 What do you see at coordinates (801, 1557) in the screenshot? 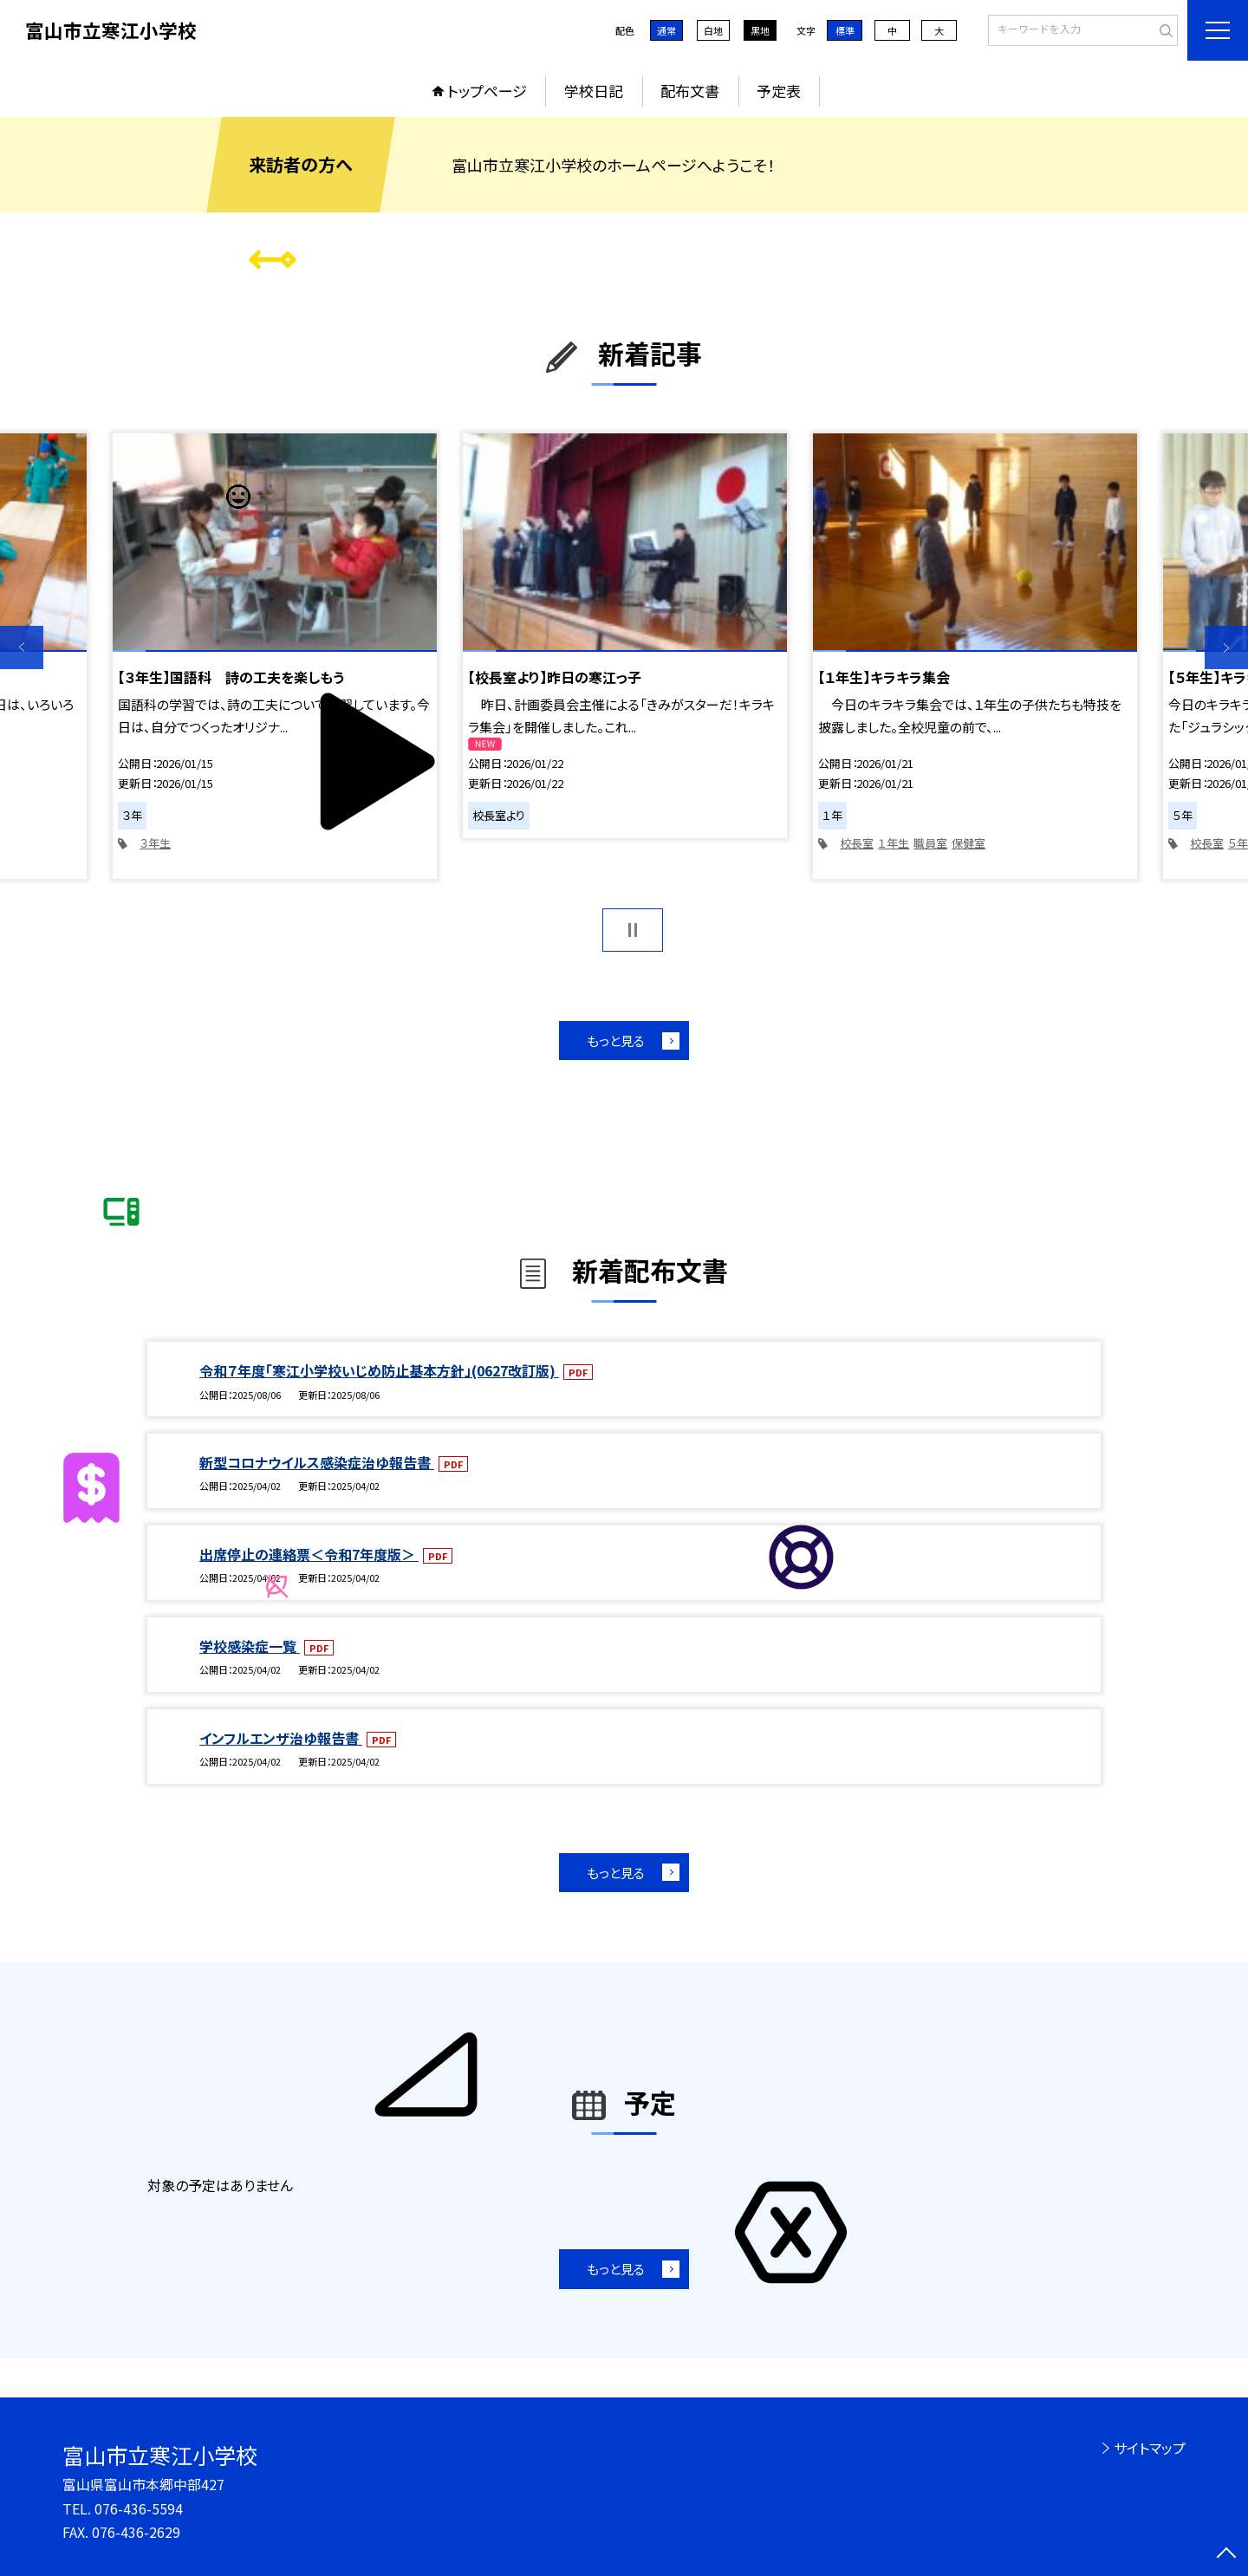
I see `access help or support center` at bounding box center [801, 1557].